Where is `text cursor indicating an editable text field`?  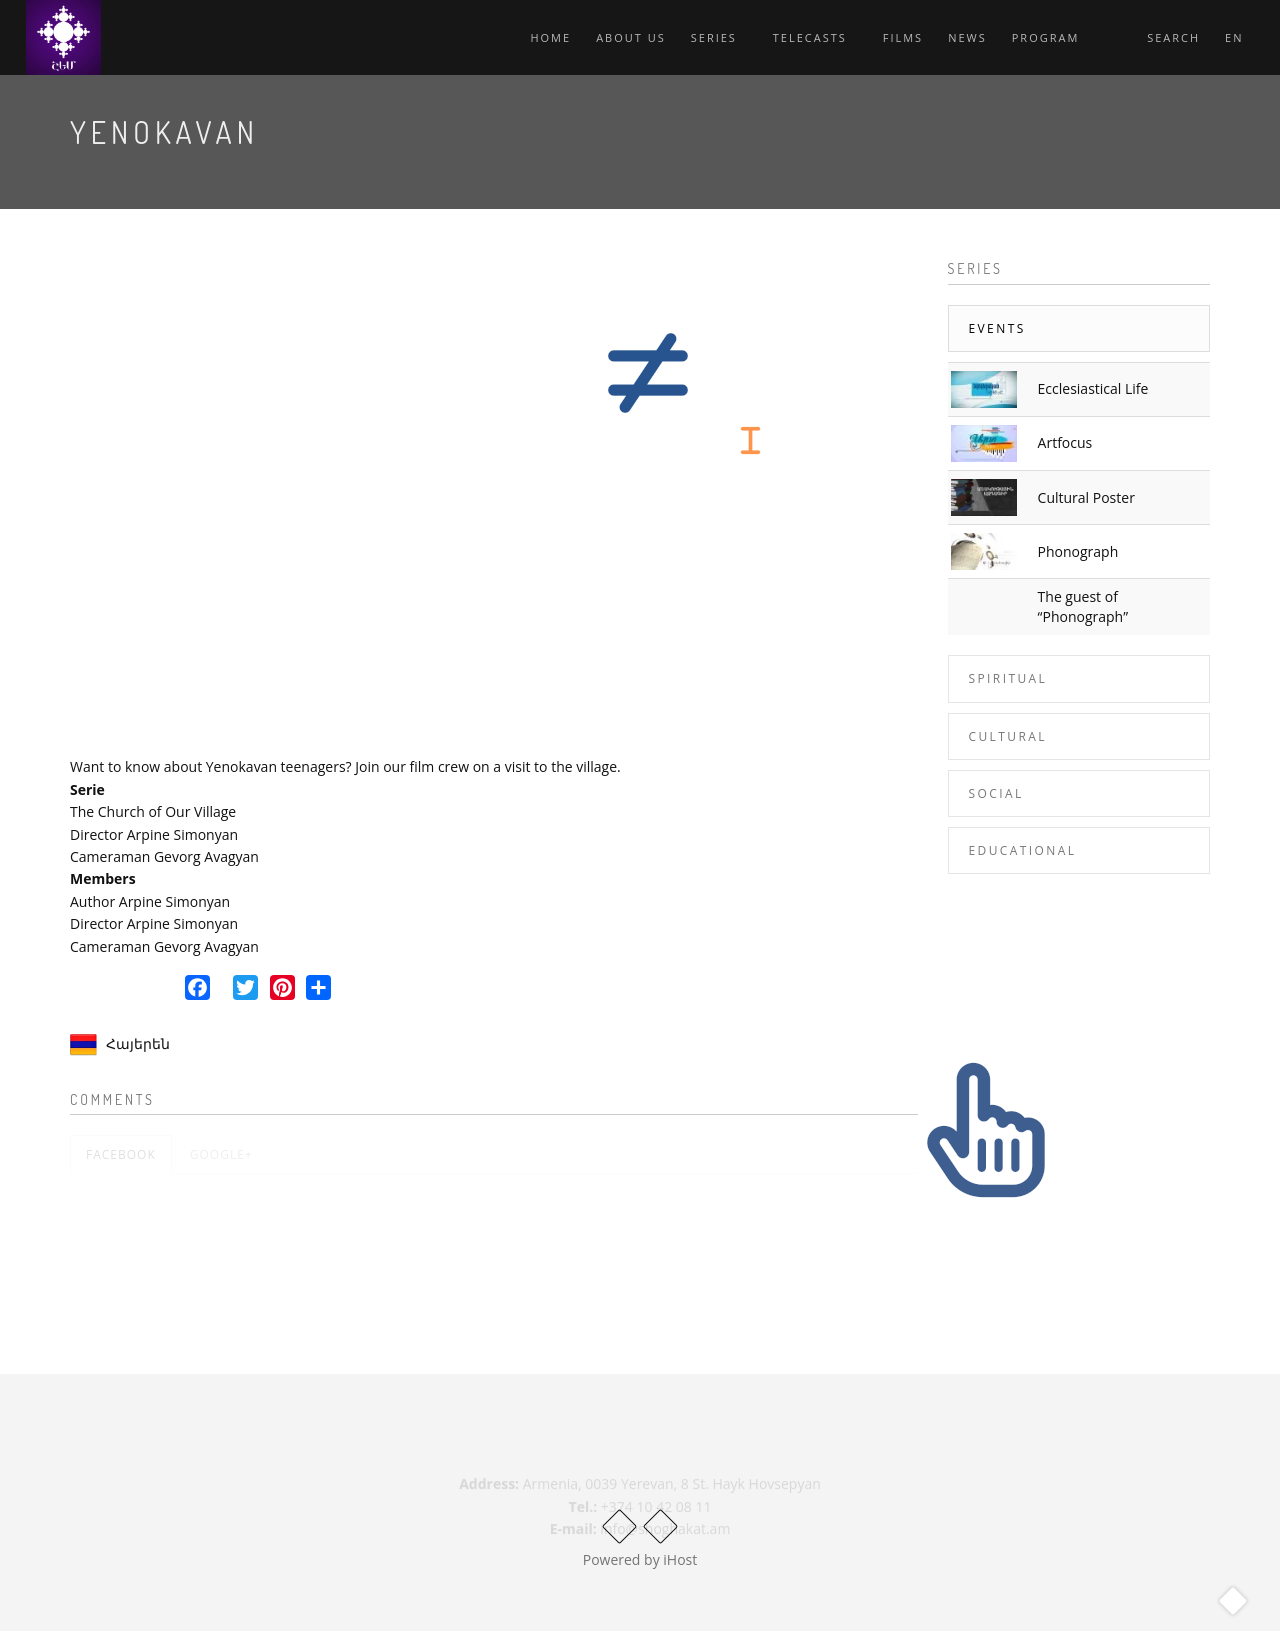
text cursor indicating an editable text field is located at coordinates (750, 440).